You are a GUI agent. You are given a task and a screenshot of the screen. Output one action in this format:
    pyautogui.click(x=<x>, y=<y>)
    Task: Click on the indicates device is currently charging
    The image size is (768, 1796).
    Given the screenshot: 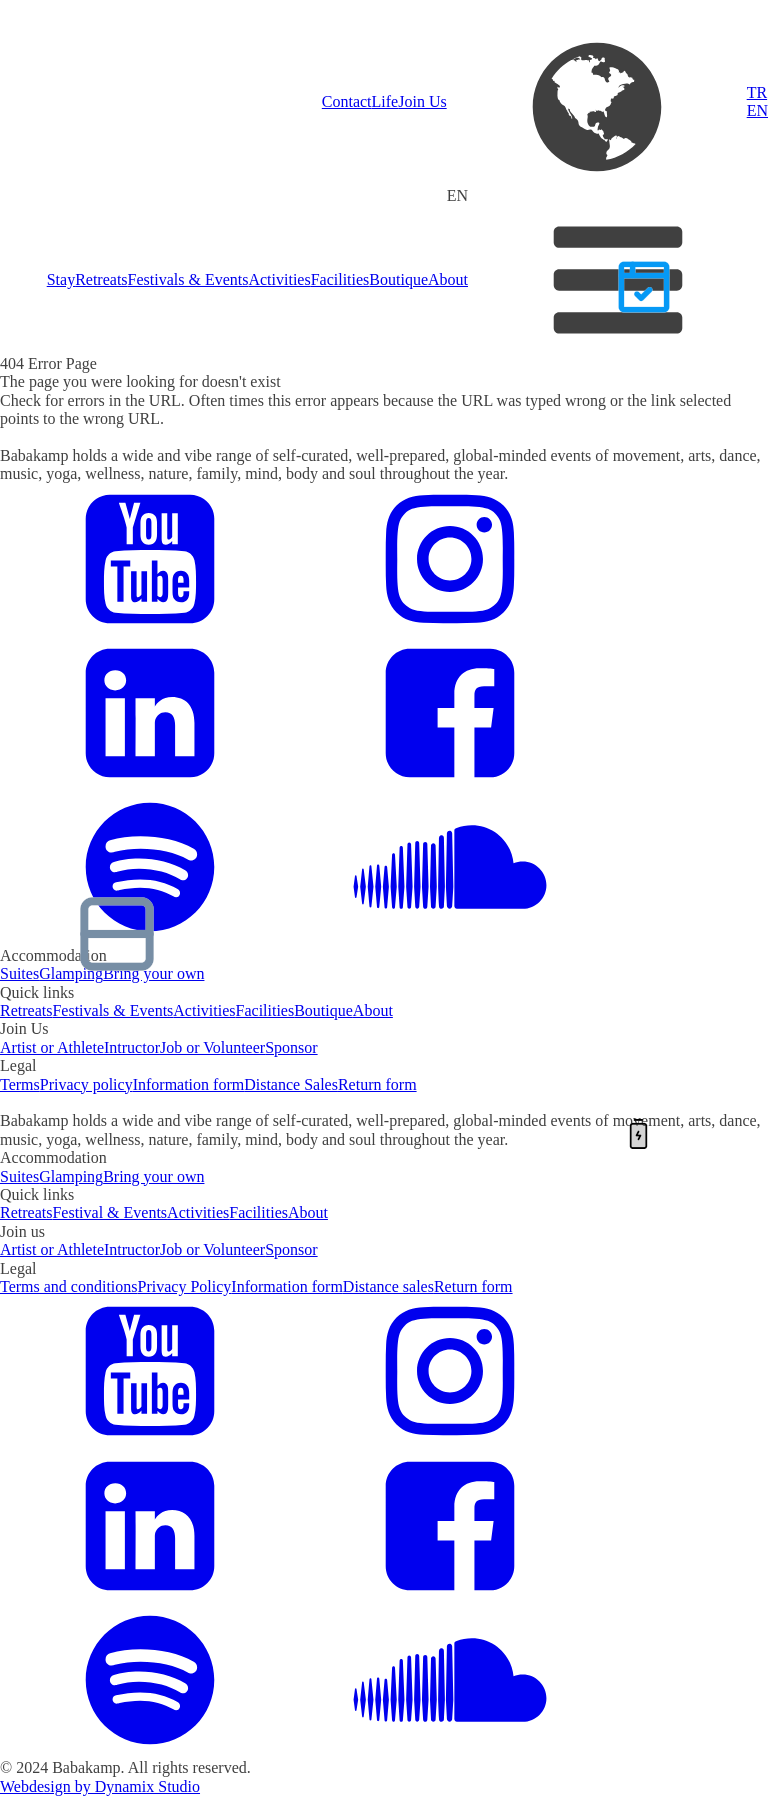 What is the action you would take?
    pyautogui.click(x=638, y=1134)
    